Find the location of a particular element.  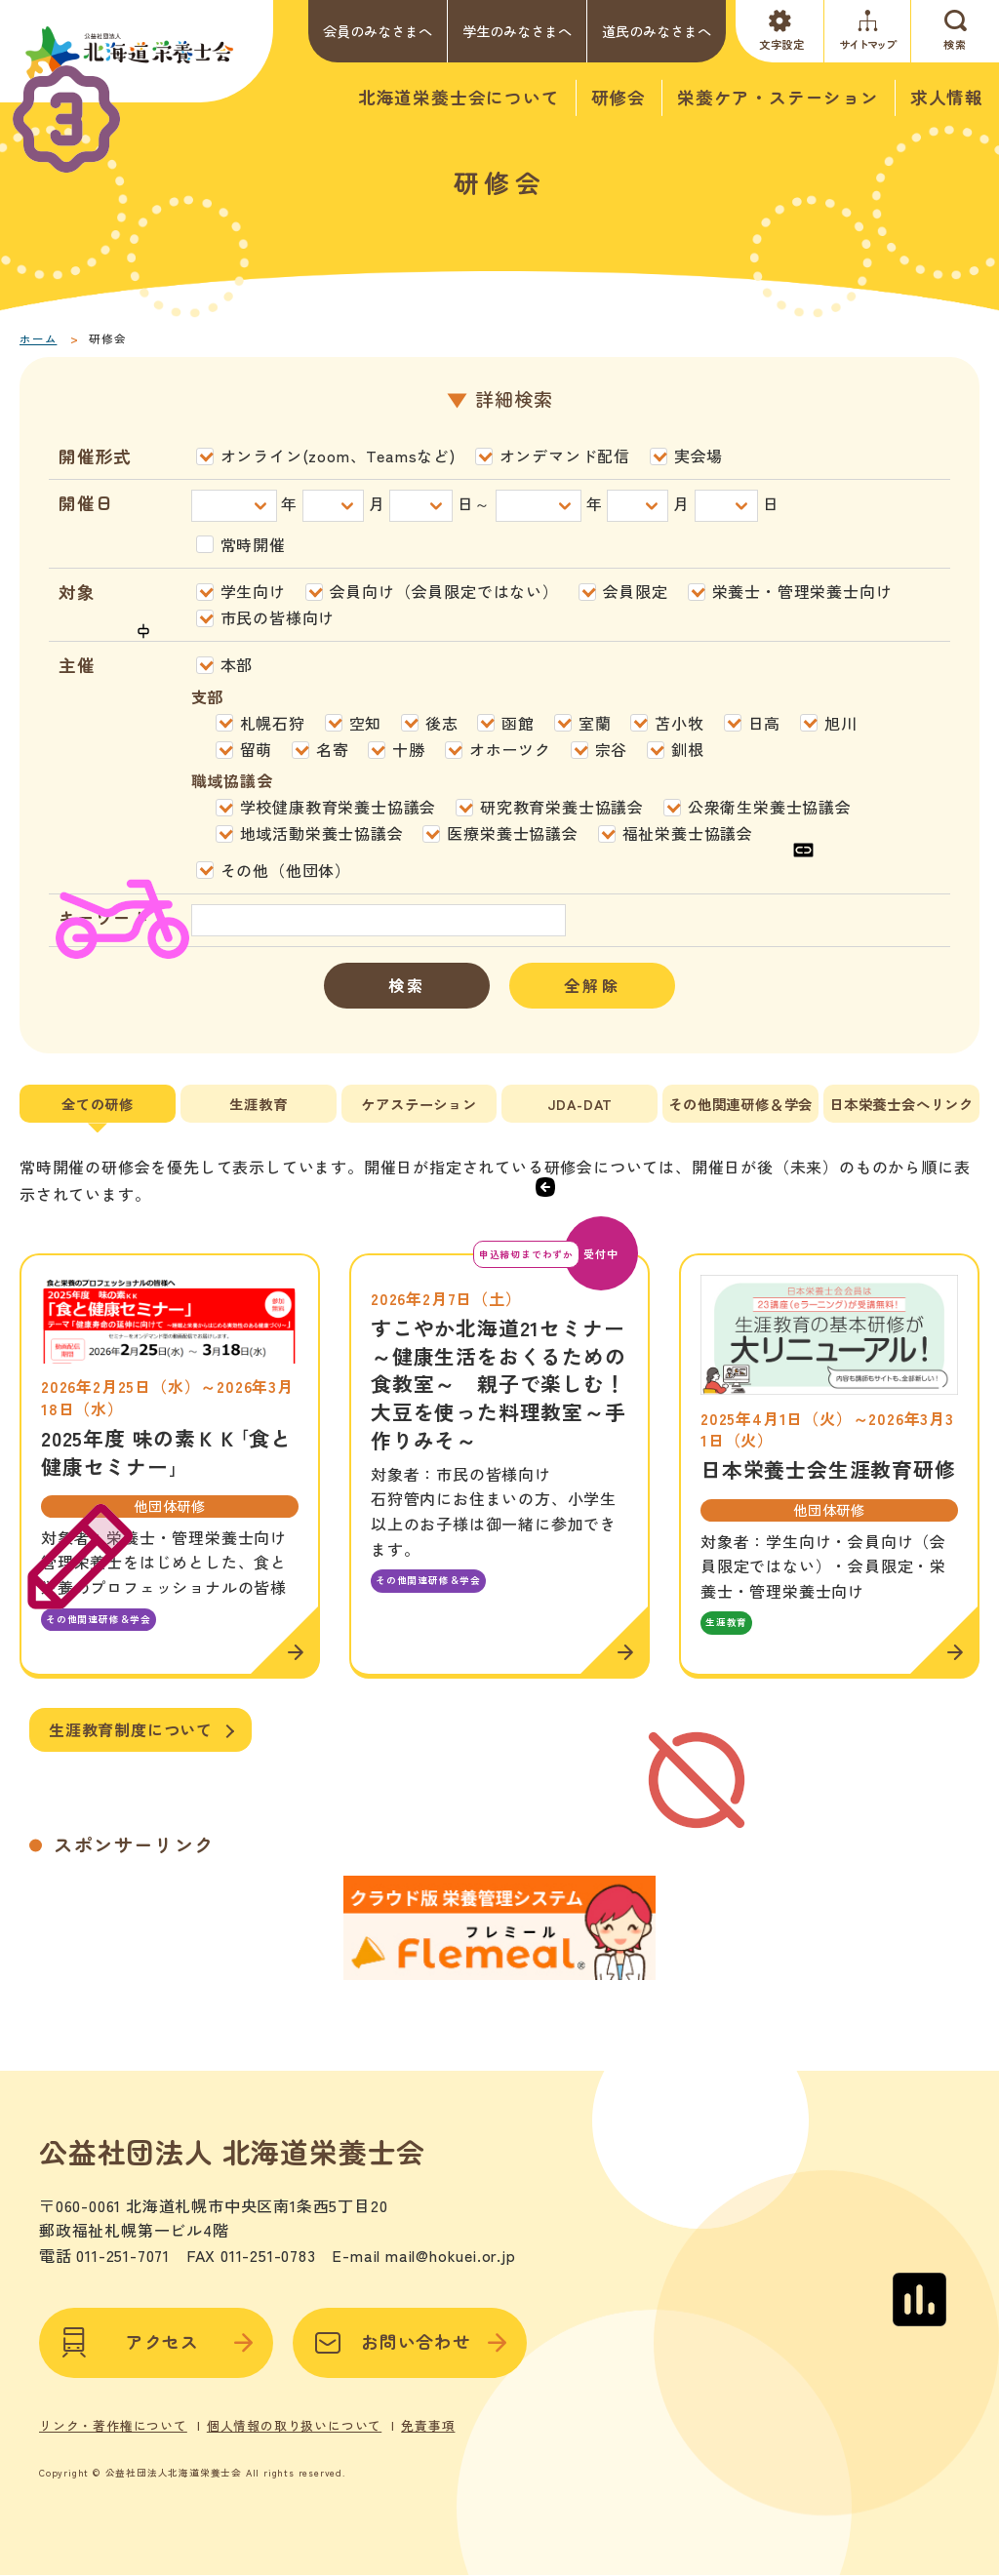

select motorcycle as vehicle type is located at coordinates (122, 921).